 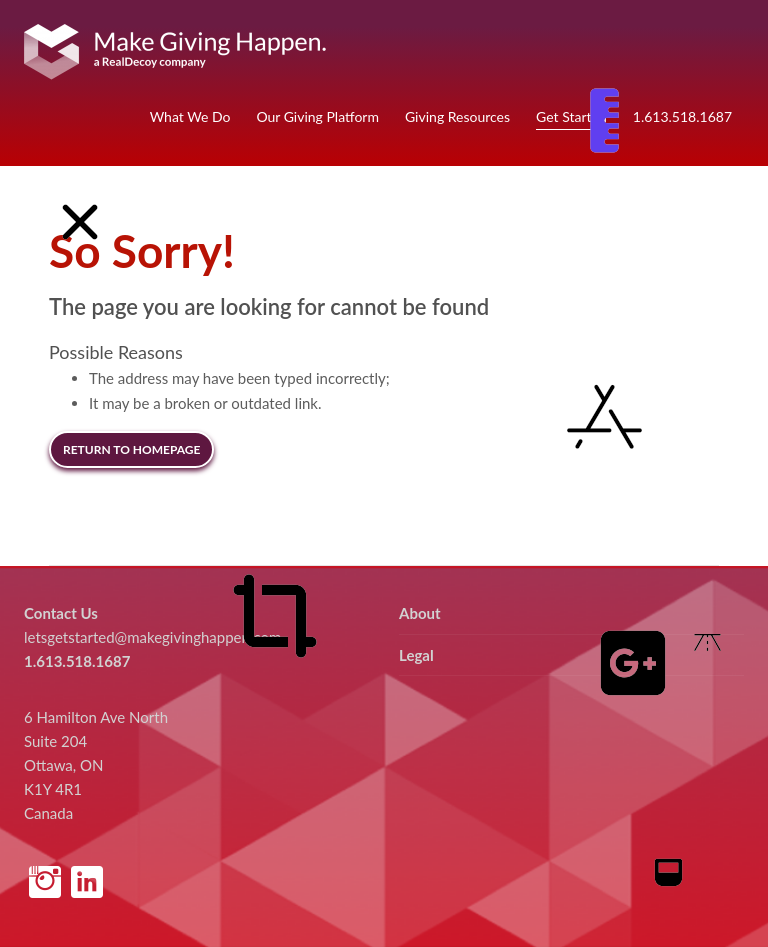 What do you see at coordinates (80, 222) in the screenshot?
I see `close a window or dialog` at bounding box center [80, 222].